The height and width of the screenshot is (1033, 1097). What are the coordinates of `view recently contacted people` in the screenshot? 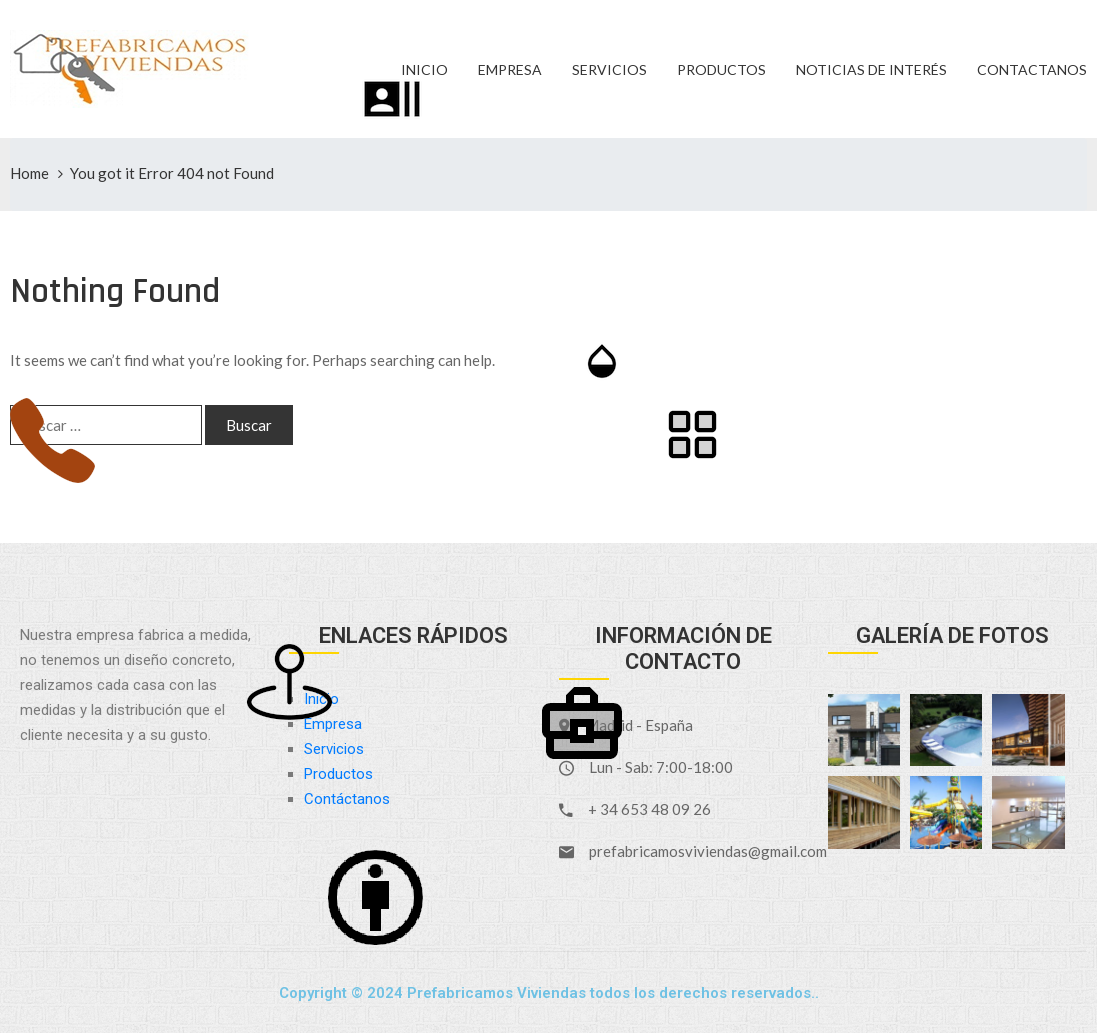 It's located at (392, 99).